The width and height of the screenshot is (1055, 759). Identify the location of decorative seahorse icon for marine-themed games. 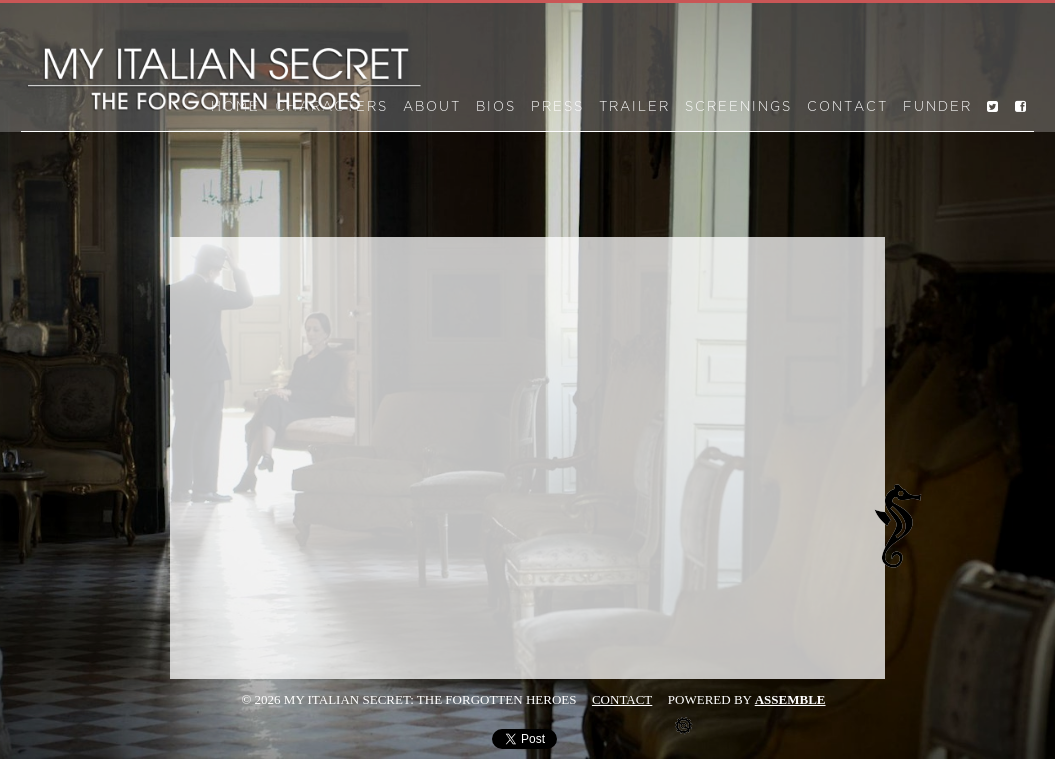
(898, 526).